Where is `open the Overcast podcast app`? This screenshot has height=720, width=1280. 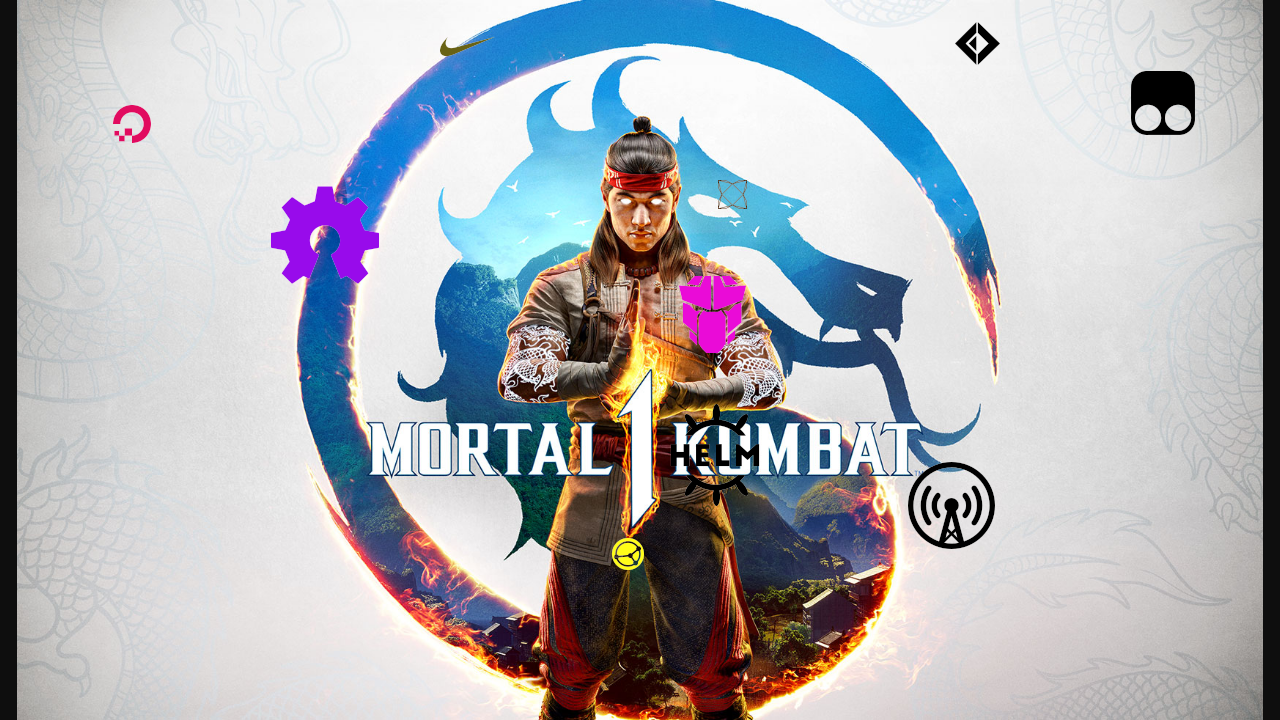
open the Overcast podcast app is located at coordinates (951, 505).